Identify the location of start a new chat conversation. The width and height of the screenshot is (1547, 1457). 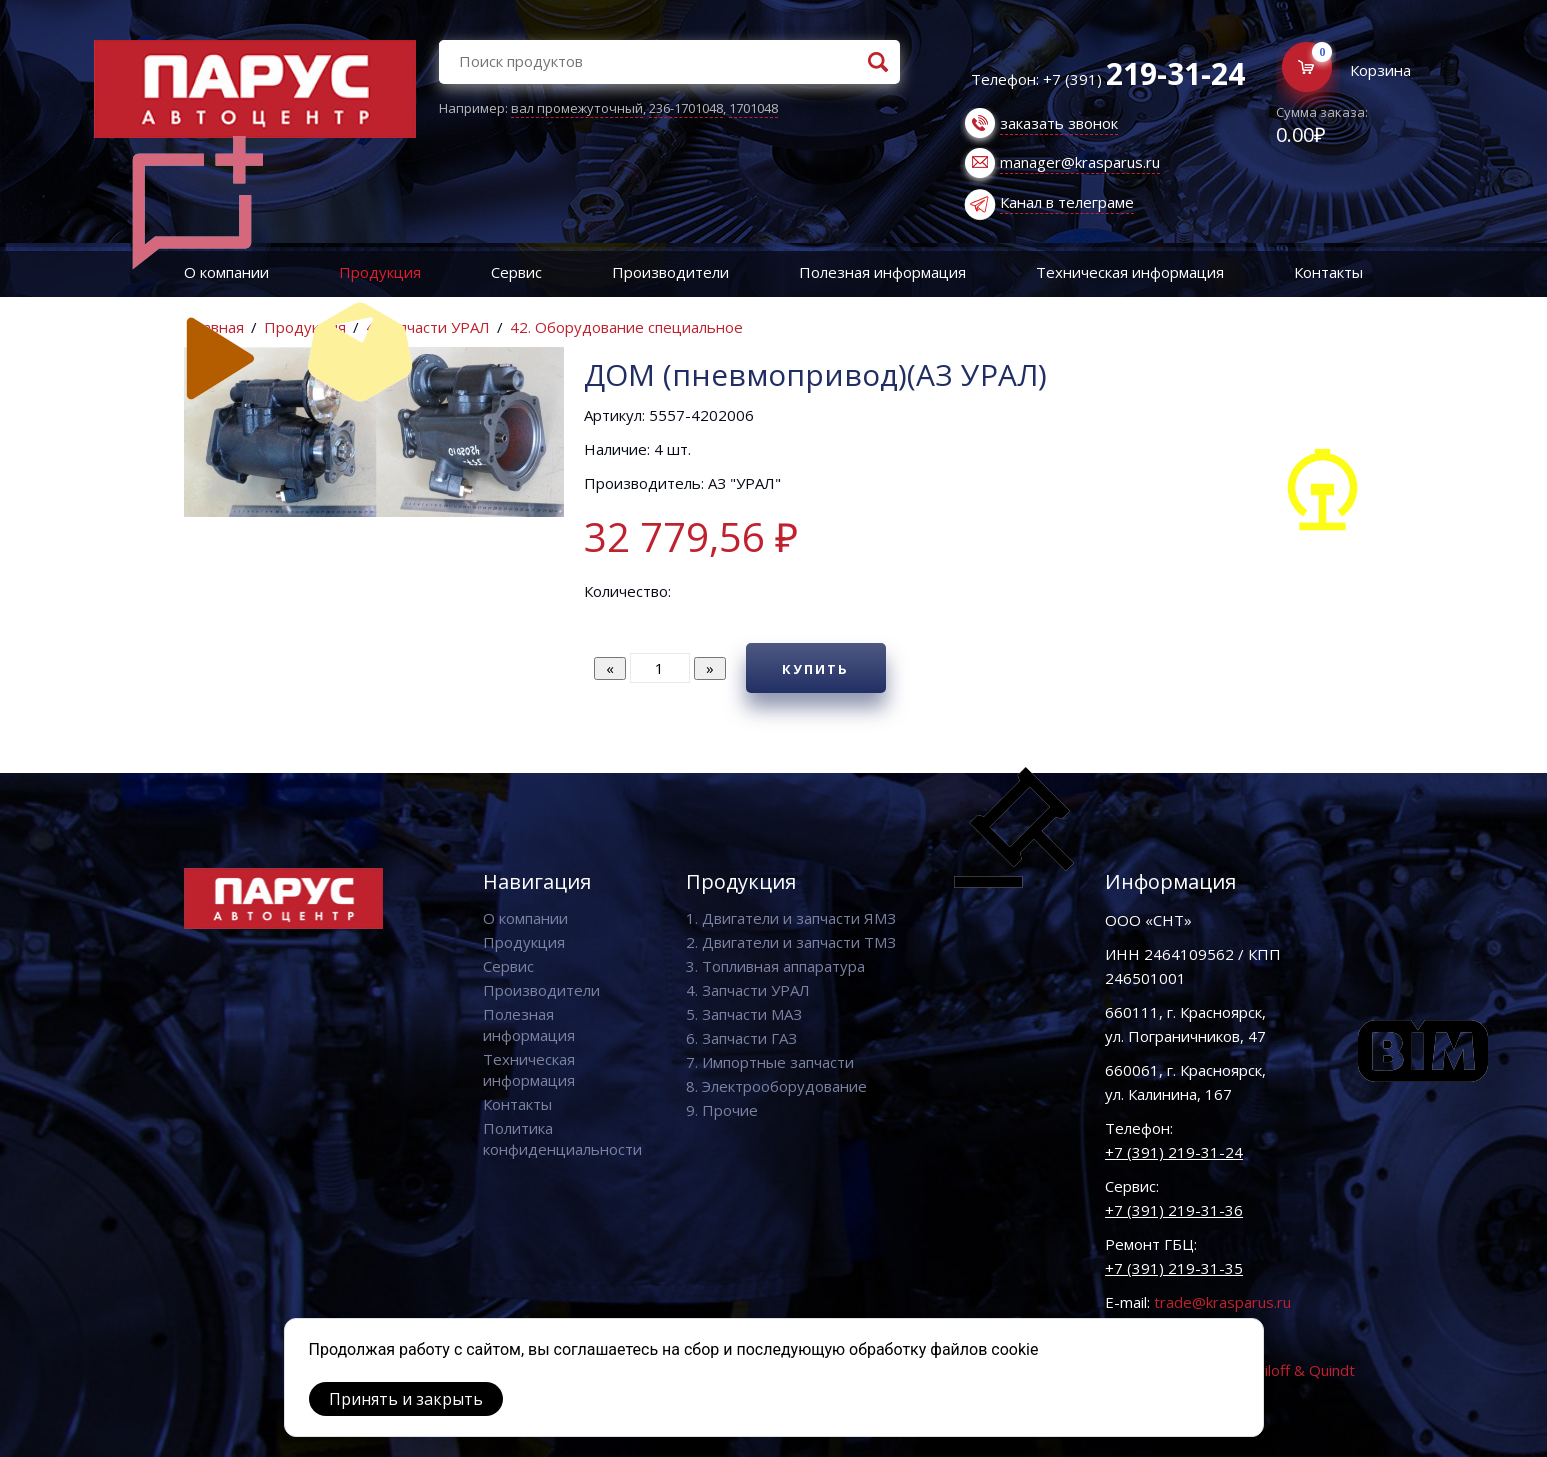
(192, 207).